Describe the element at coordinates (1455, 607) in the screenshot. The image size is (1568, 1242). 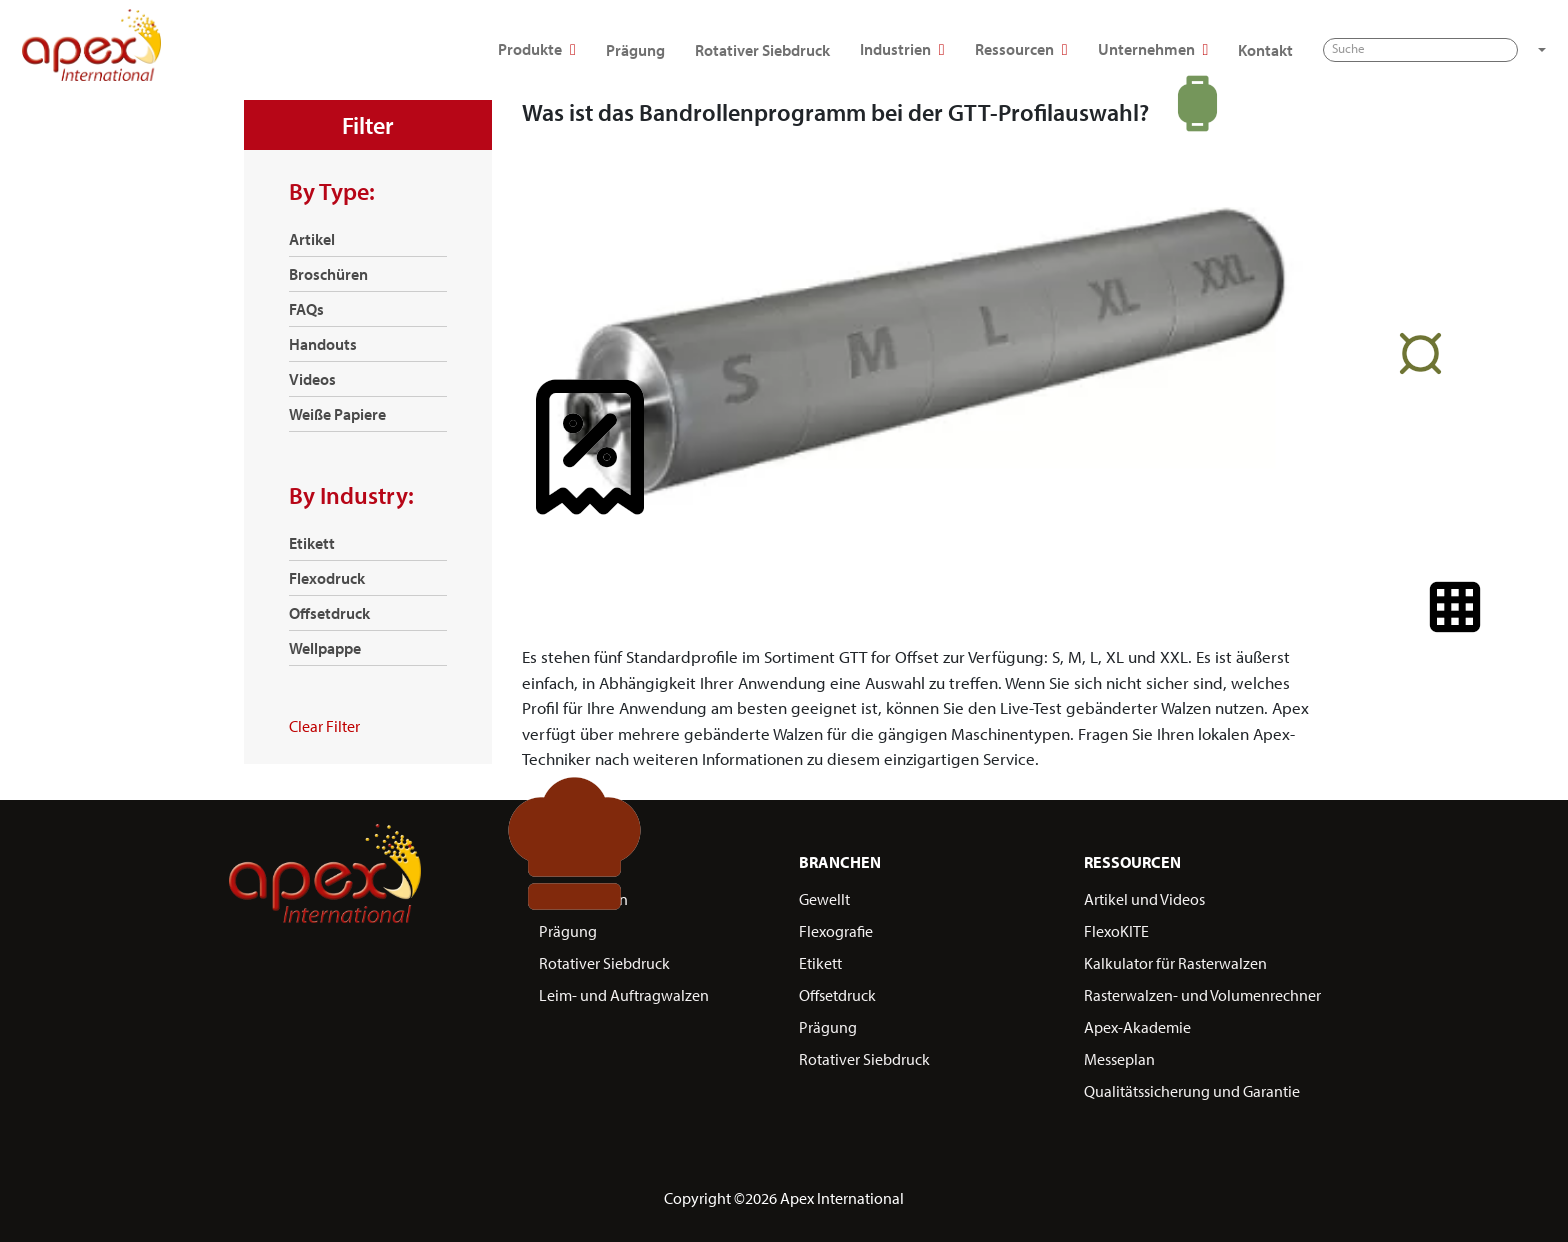
I see `switch to grid view` at that location.